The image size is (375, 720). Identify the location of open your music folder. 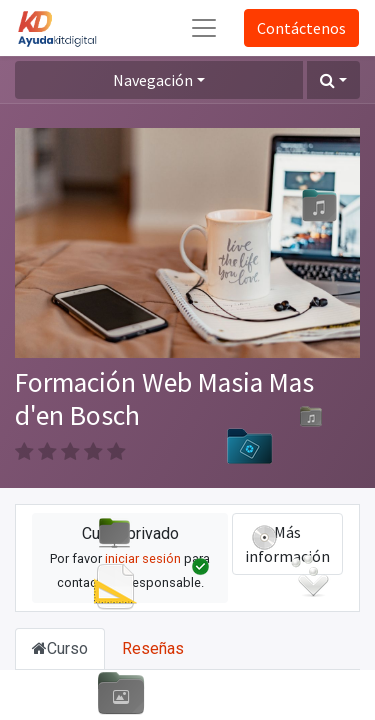
(311, 416).